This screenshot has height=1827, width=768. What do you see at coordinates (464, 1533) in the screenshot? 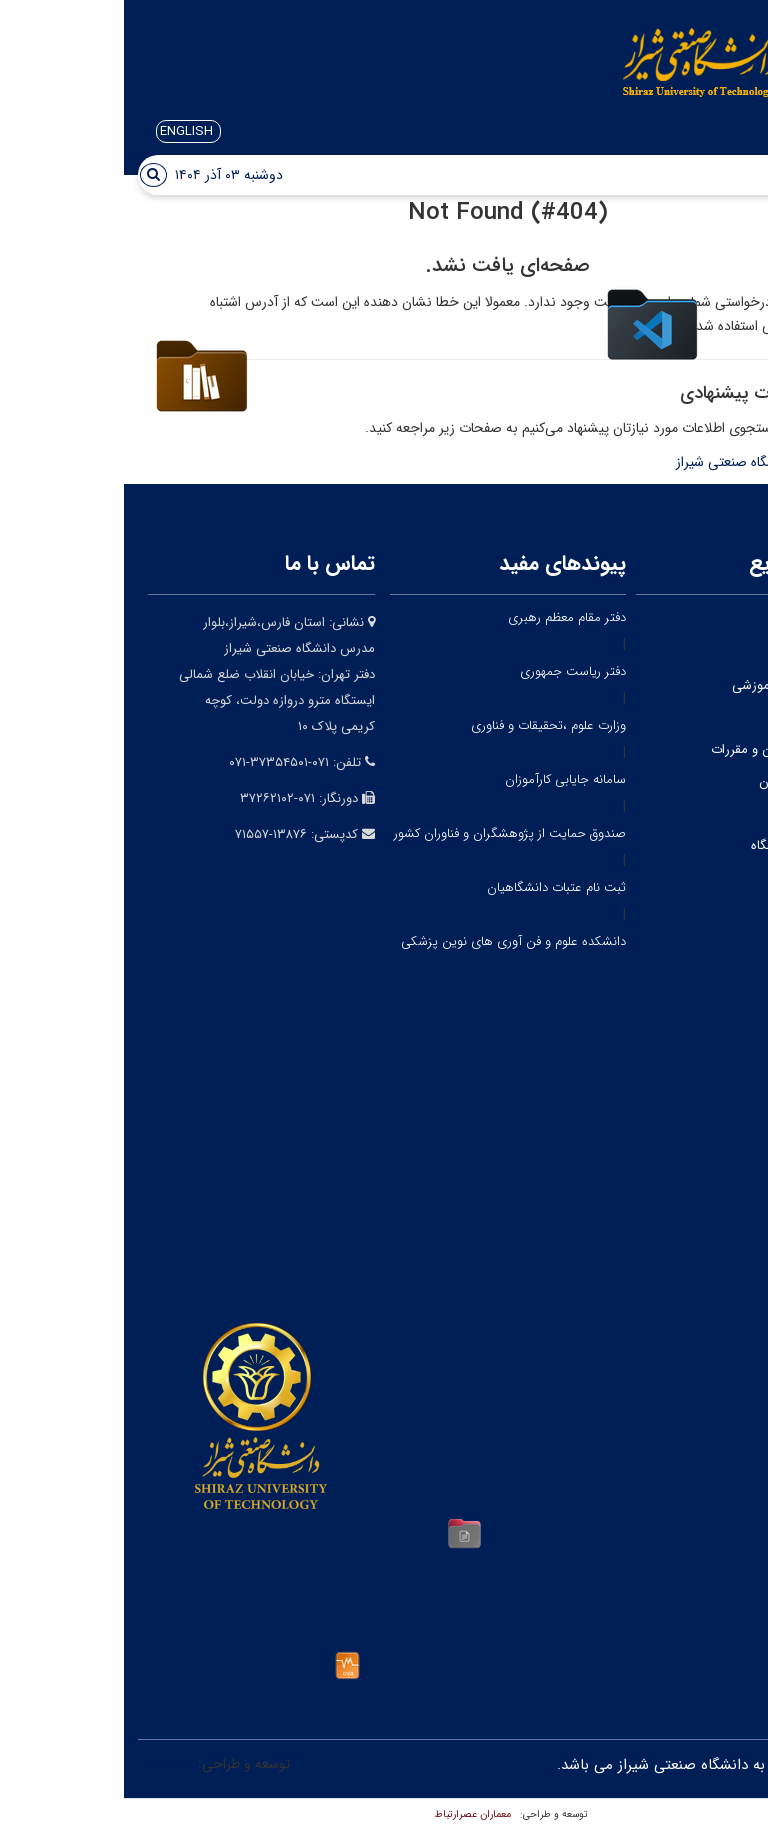
I see `open your documents folder` at bounding box center [464, 1533].